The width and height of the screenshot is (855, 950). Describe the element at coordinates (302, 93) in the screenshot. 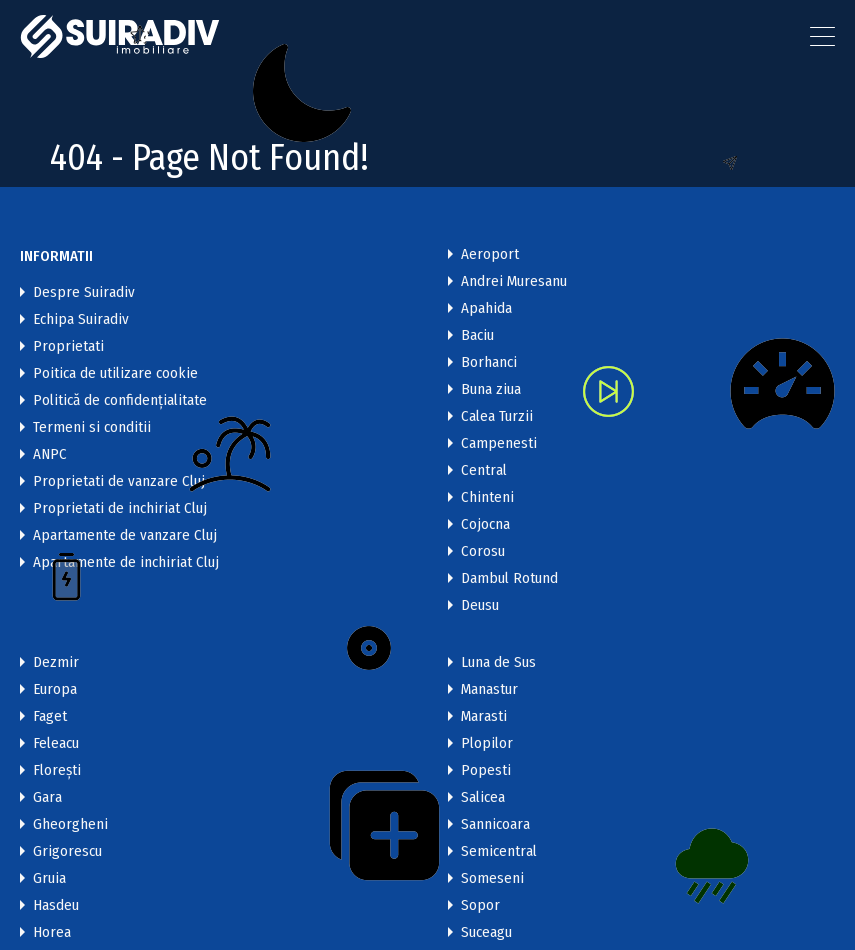

I see `toggle dark mode` at that location.